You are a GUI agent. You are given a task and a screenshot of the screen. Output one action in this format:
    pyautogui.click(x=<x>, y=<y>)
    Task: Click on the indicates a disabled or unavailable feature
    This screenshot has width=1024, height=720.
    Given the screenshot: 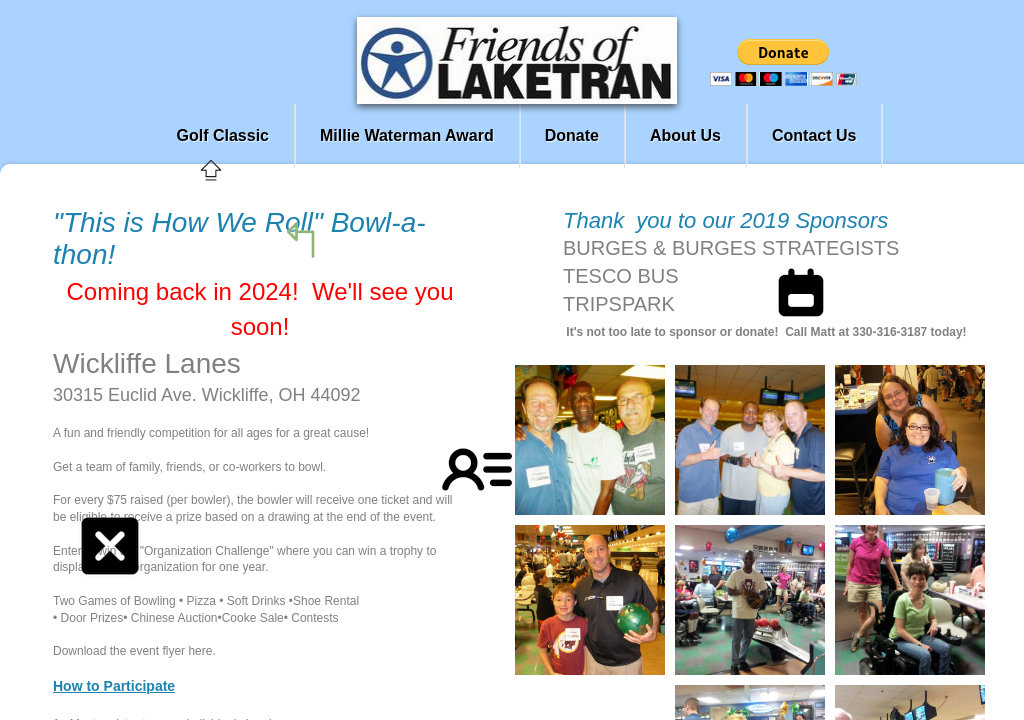 What is the action you would take?
    pyautogui.click(x=110, y=546)
    